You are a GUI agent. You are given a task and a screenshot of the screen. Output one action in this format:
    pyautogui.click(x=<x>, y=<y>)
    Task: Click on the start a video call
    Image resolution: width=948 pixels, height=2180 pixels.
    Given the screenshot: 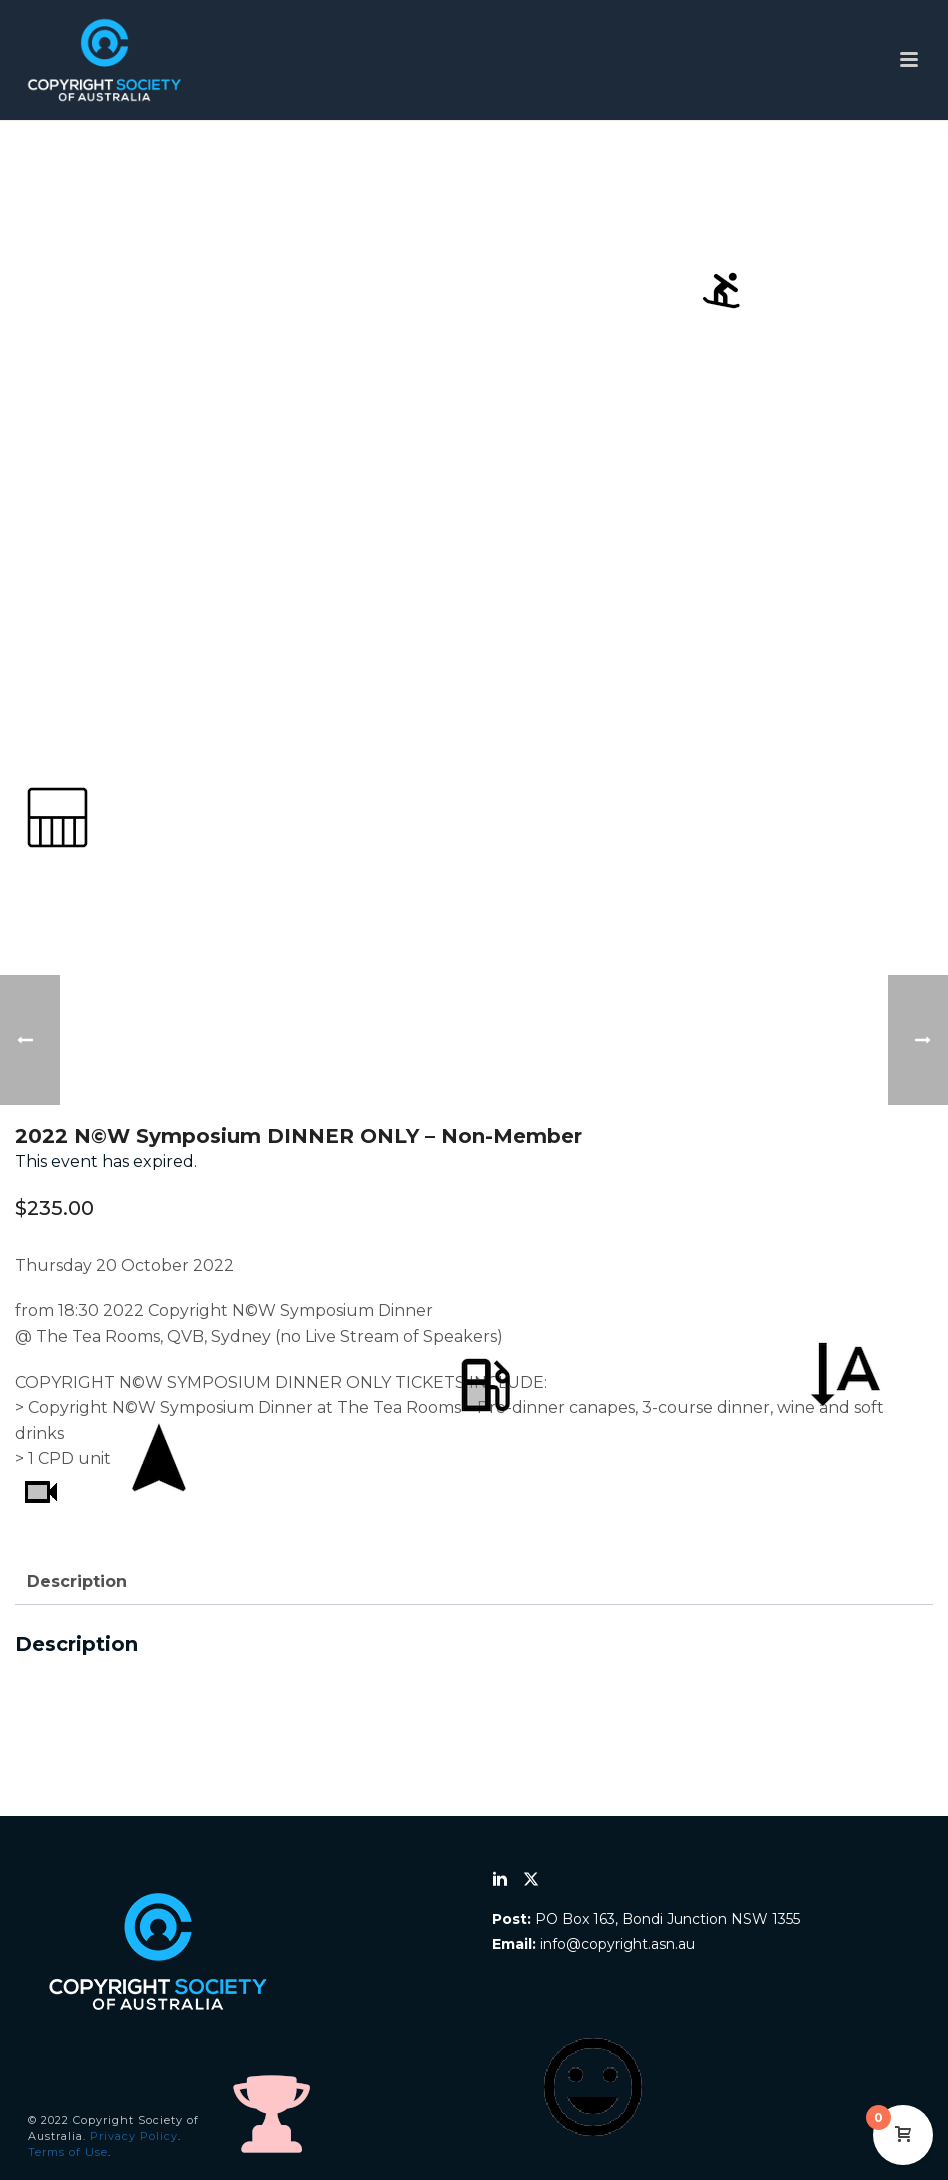 What is the action you would take?
    pyautogui.click(x=41, y=1492)
    